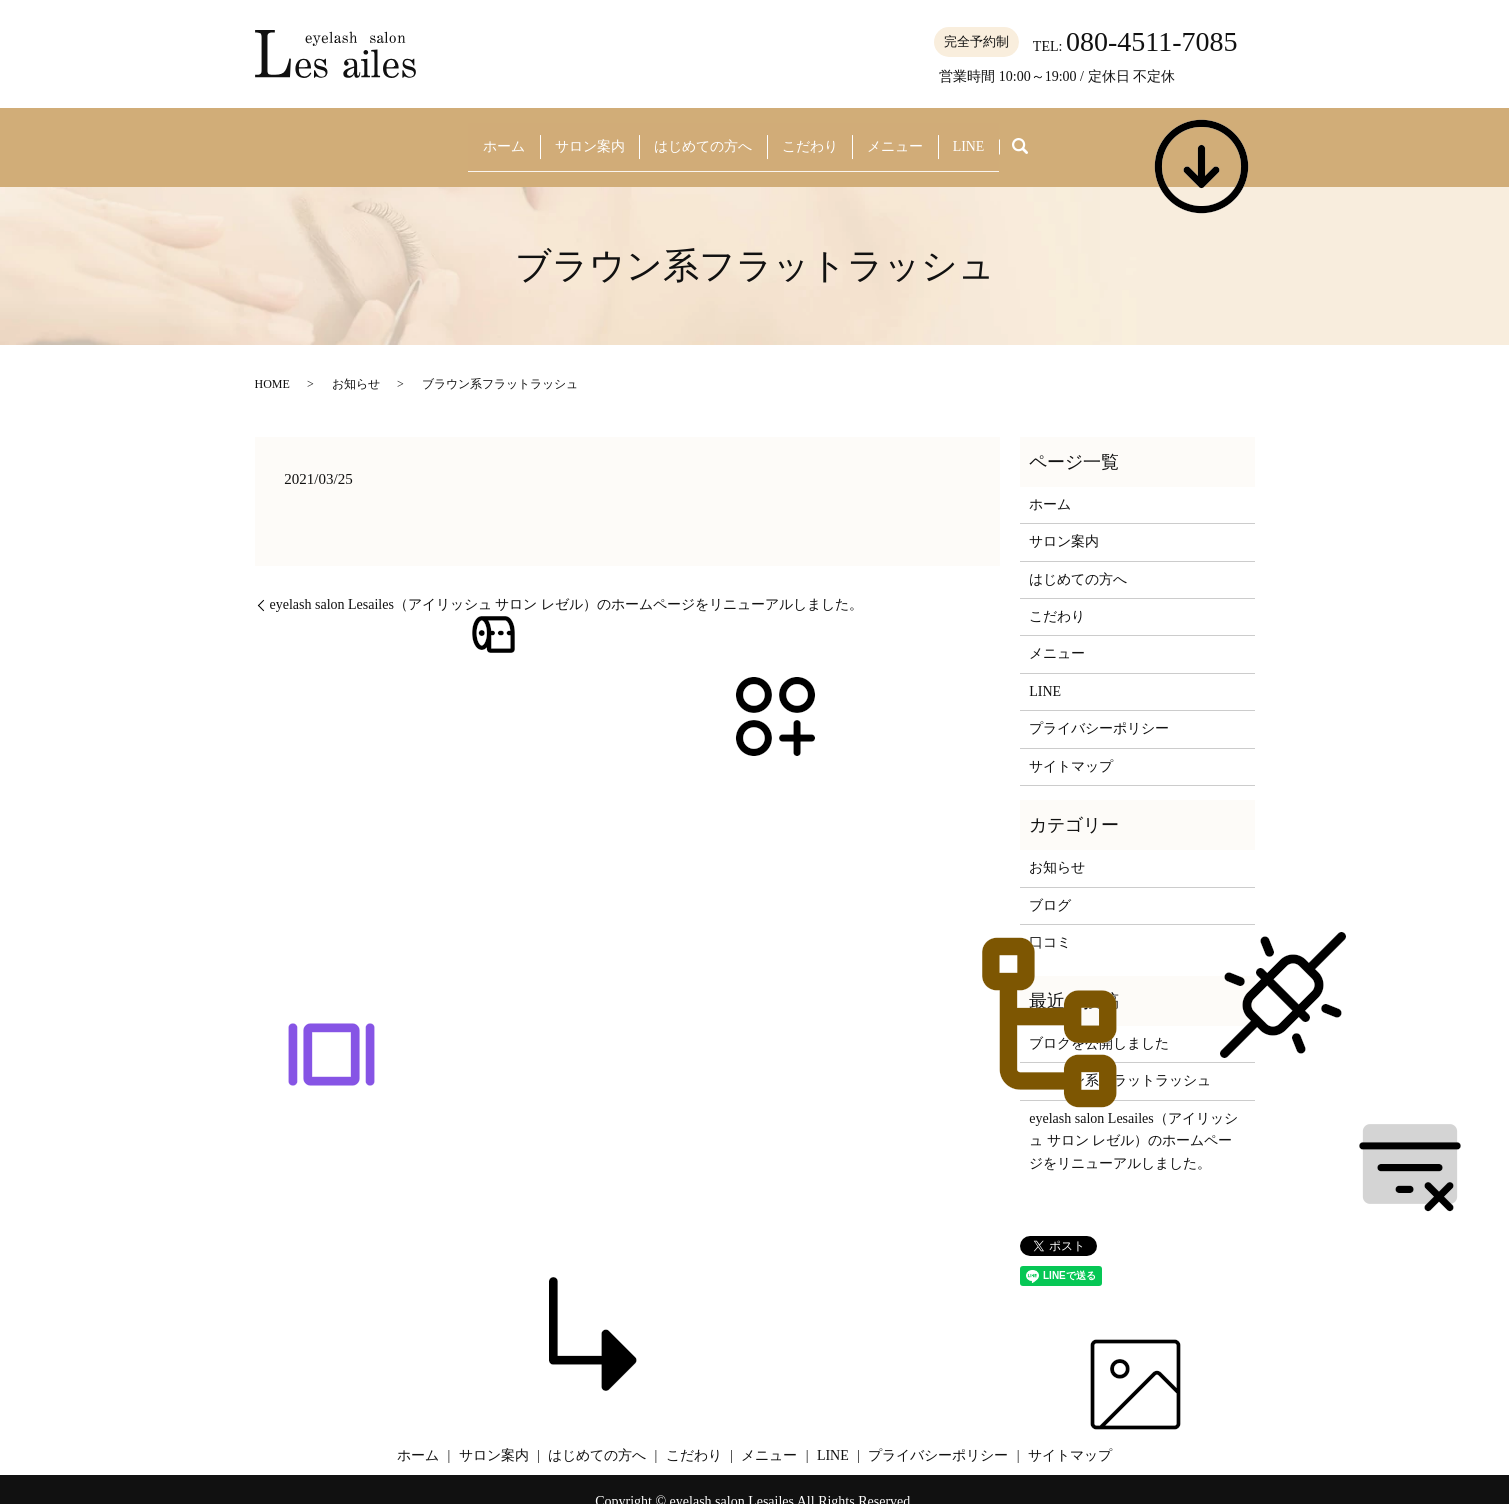  Describe the element at coordinates (1410, 1164) in the screenshot. I see `clear all active filters` at that location.